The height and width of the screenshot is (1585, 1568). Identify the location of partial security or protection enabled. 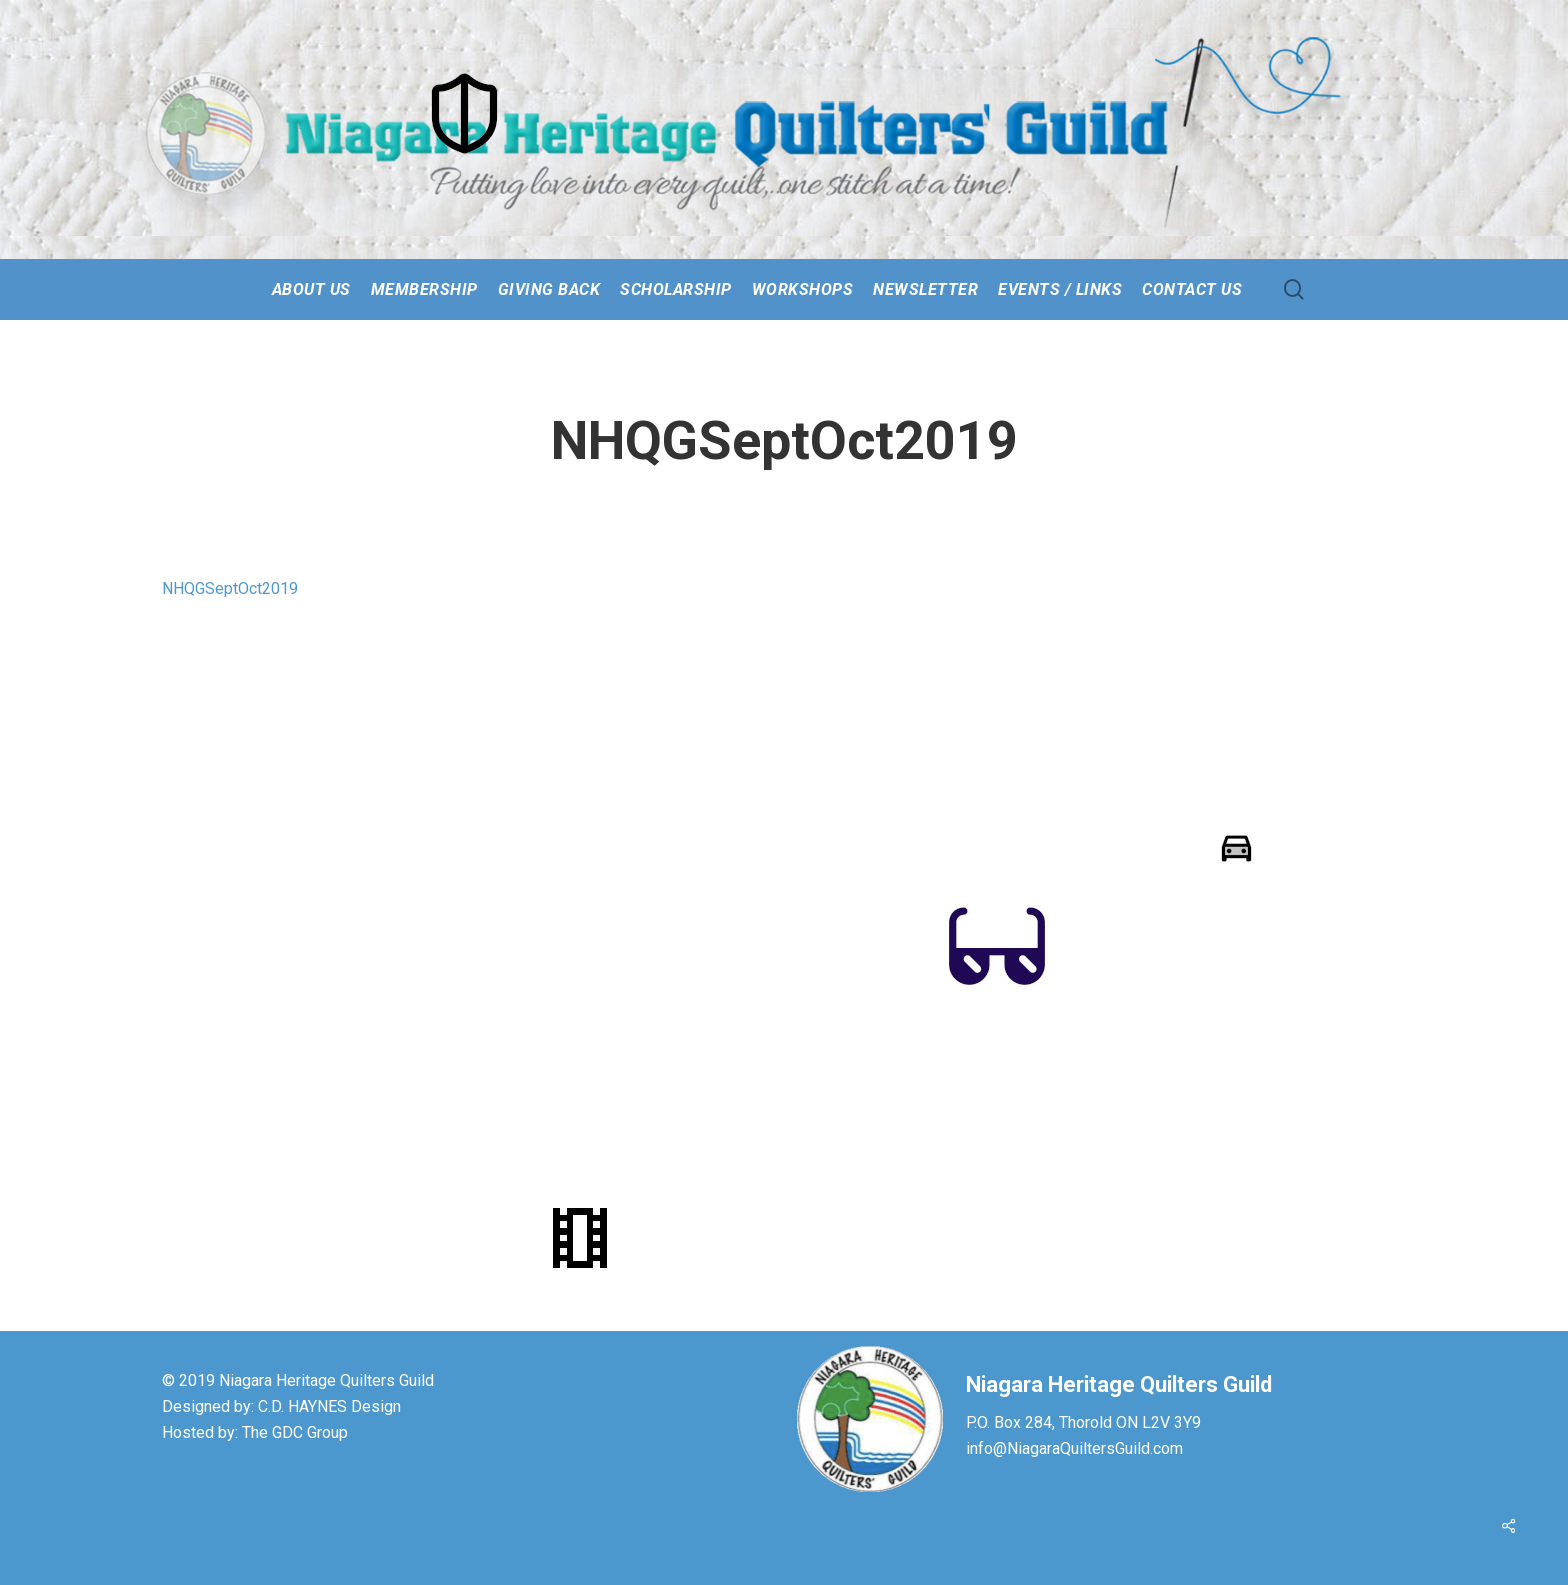
(464, 113).